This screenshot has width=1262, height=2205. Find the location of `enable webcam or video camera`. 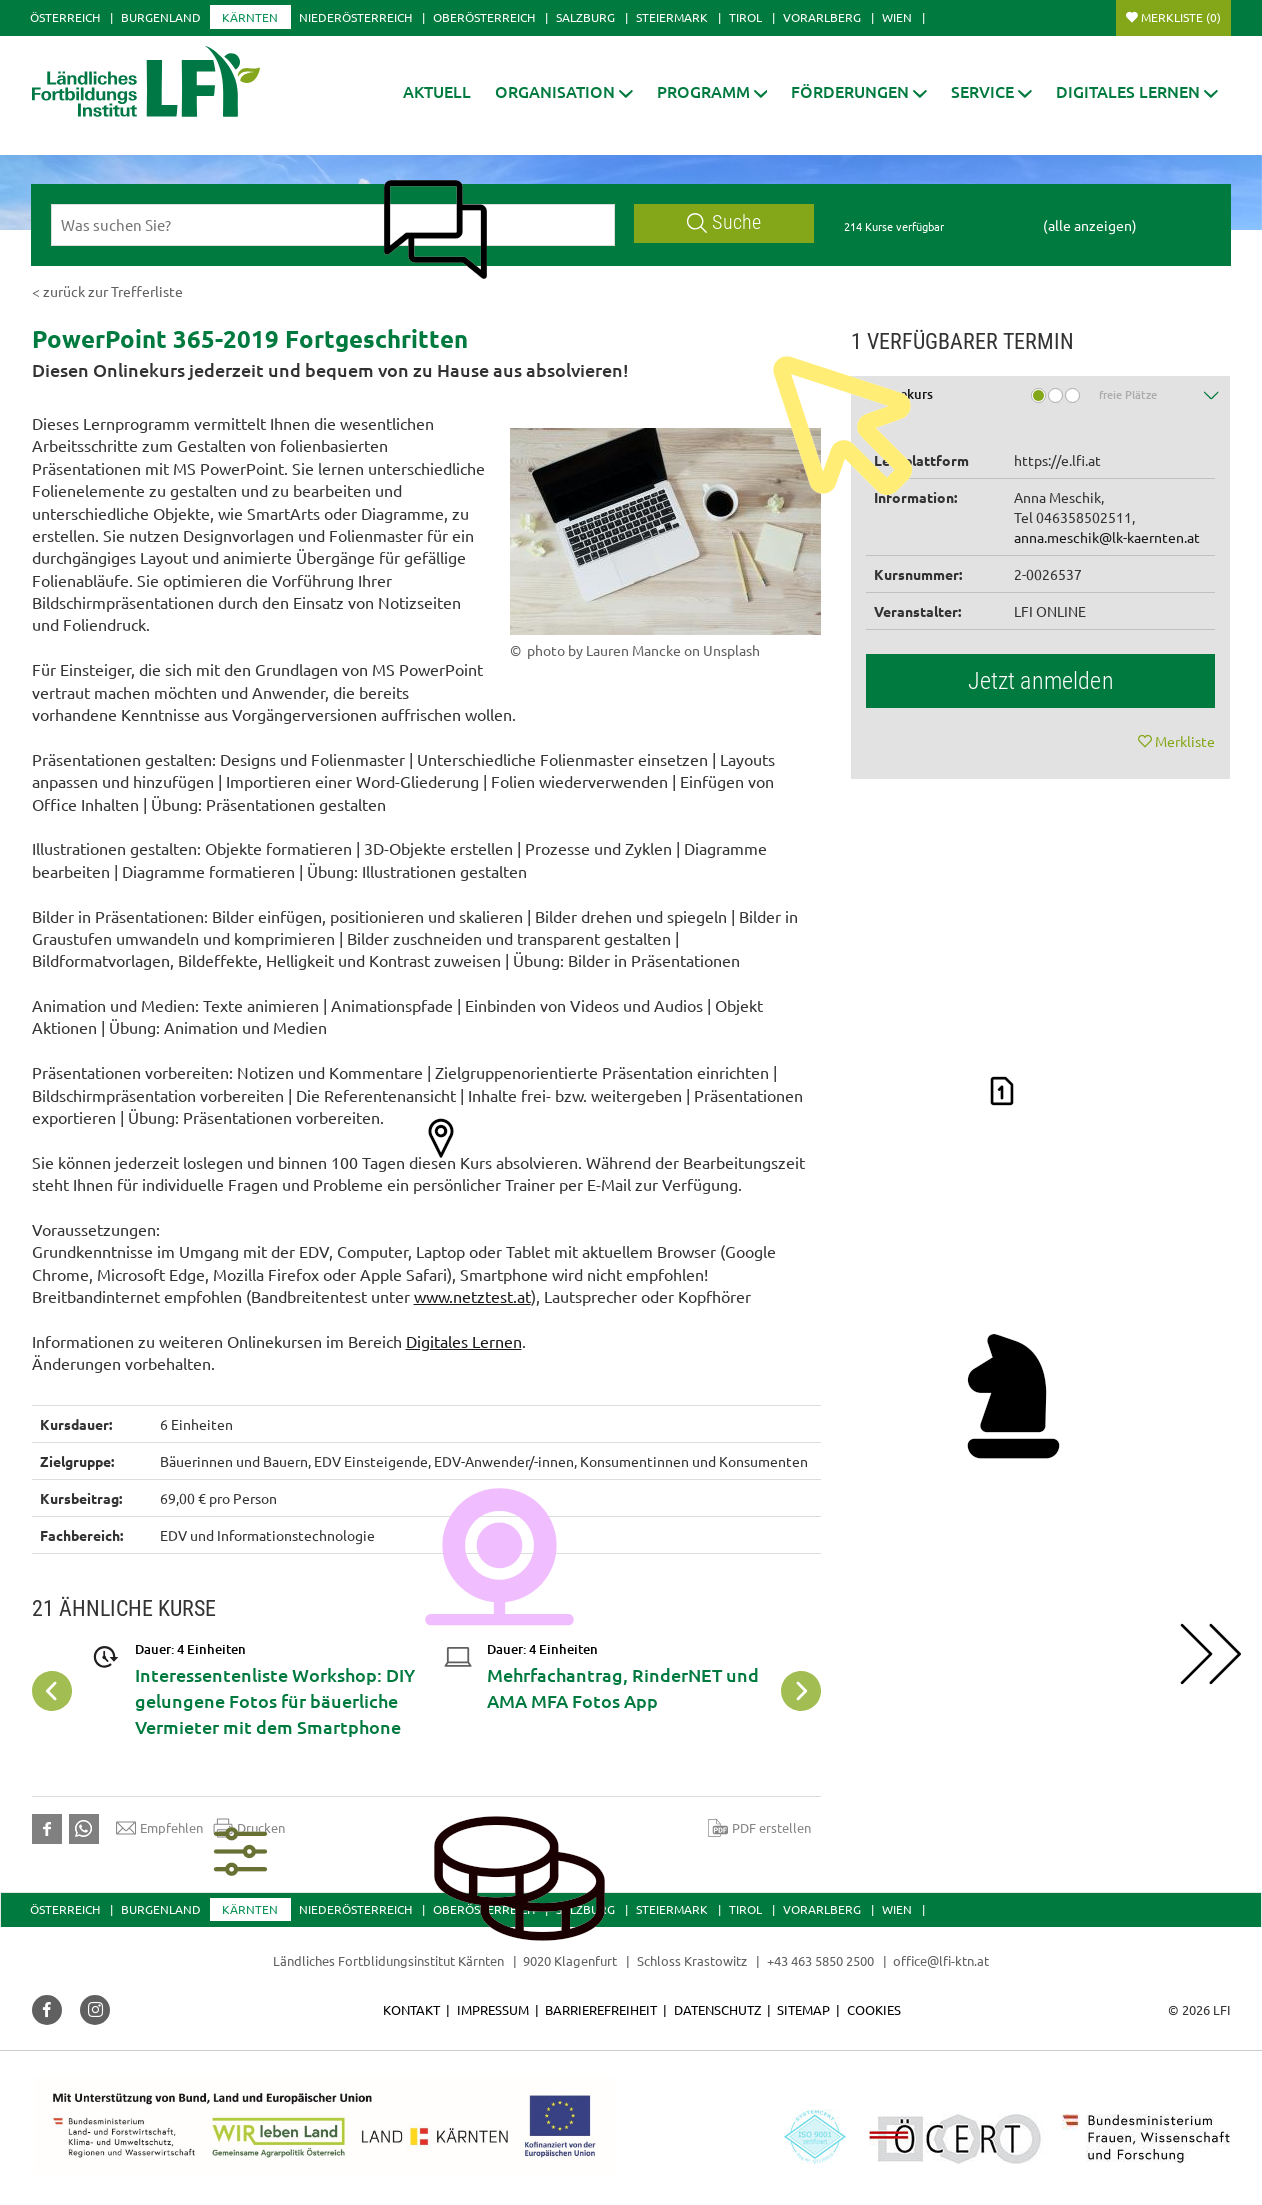

enable webcam or video camera is located at coordinates (499, 1562).